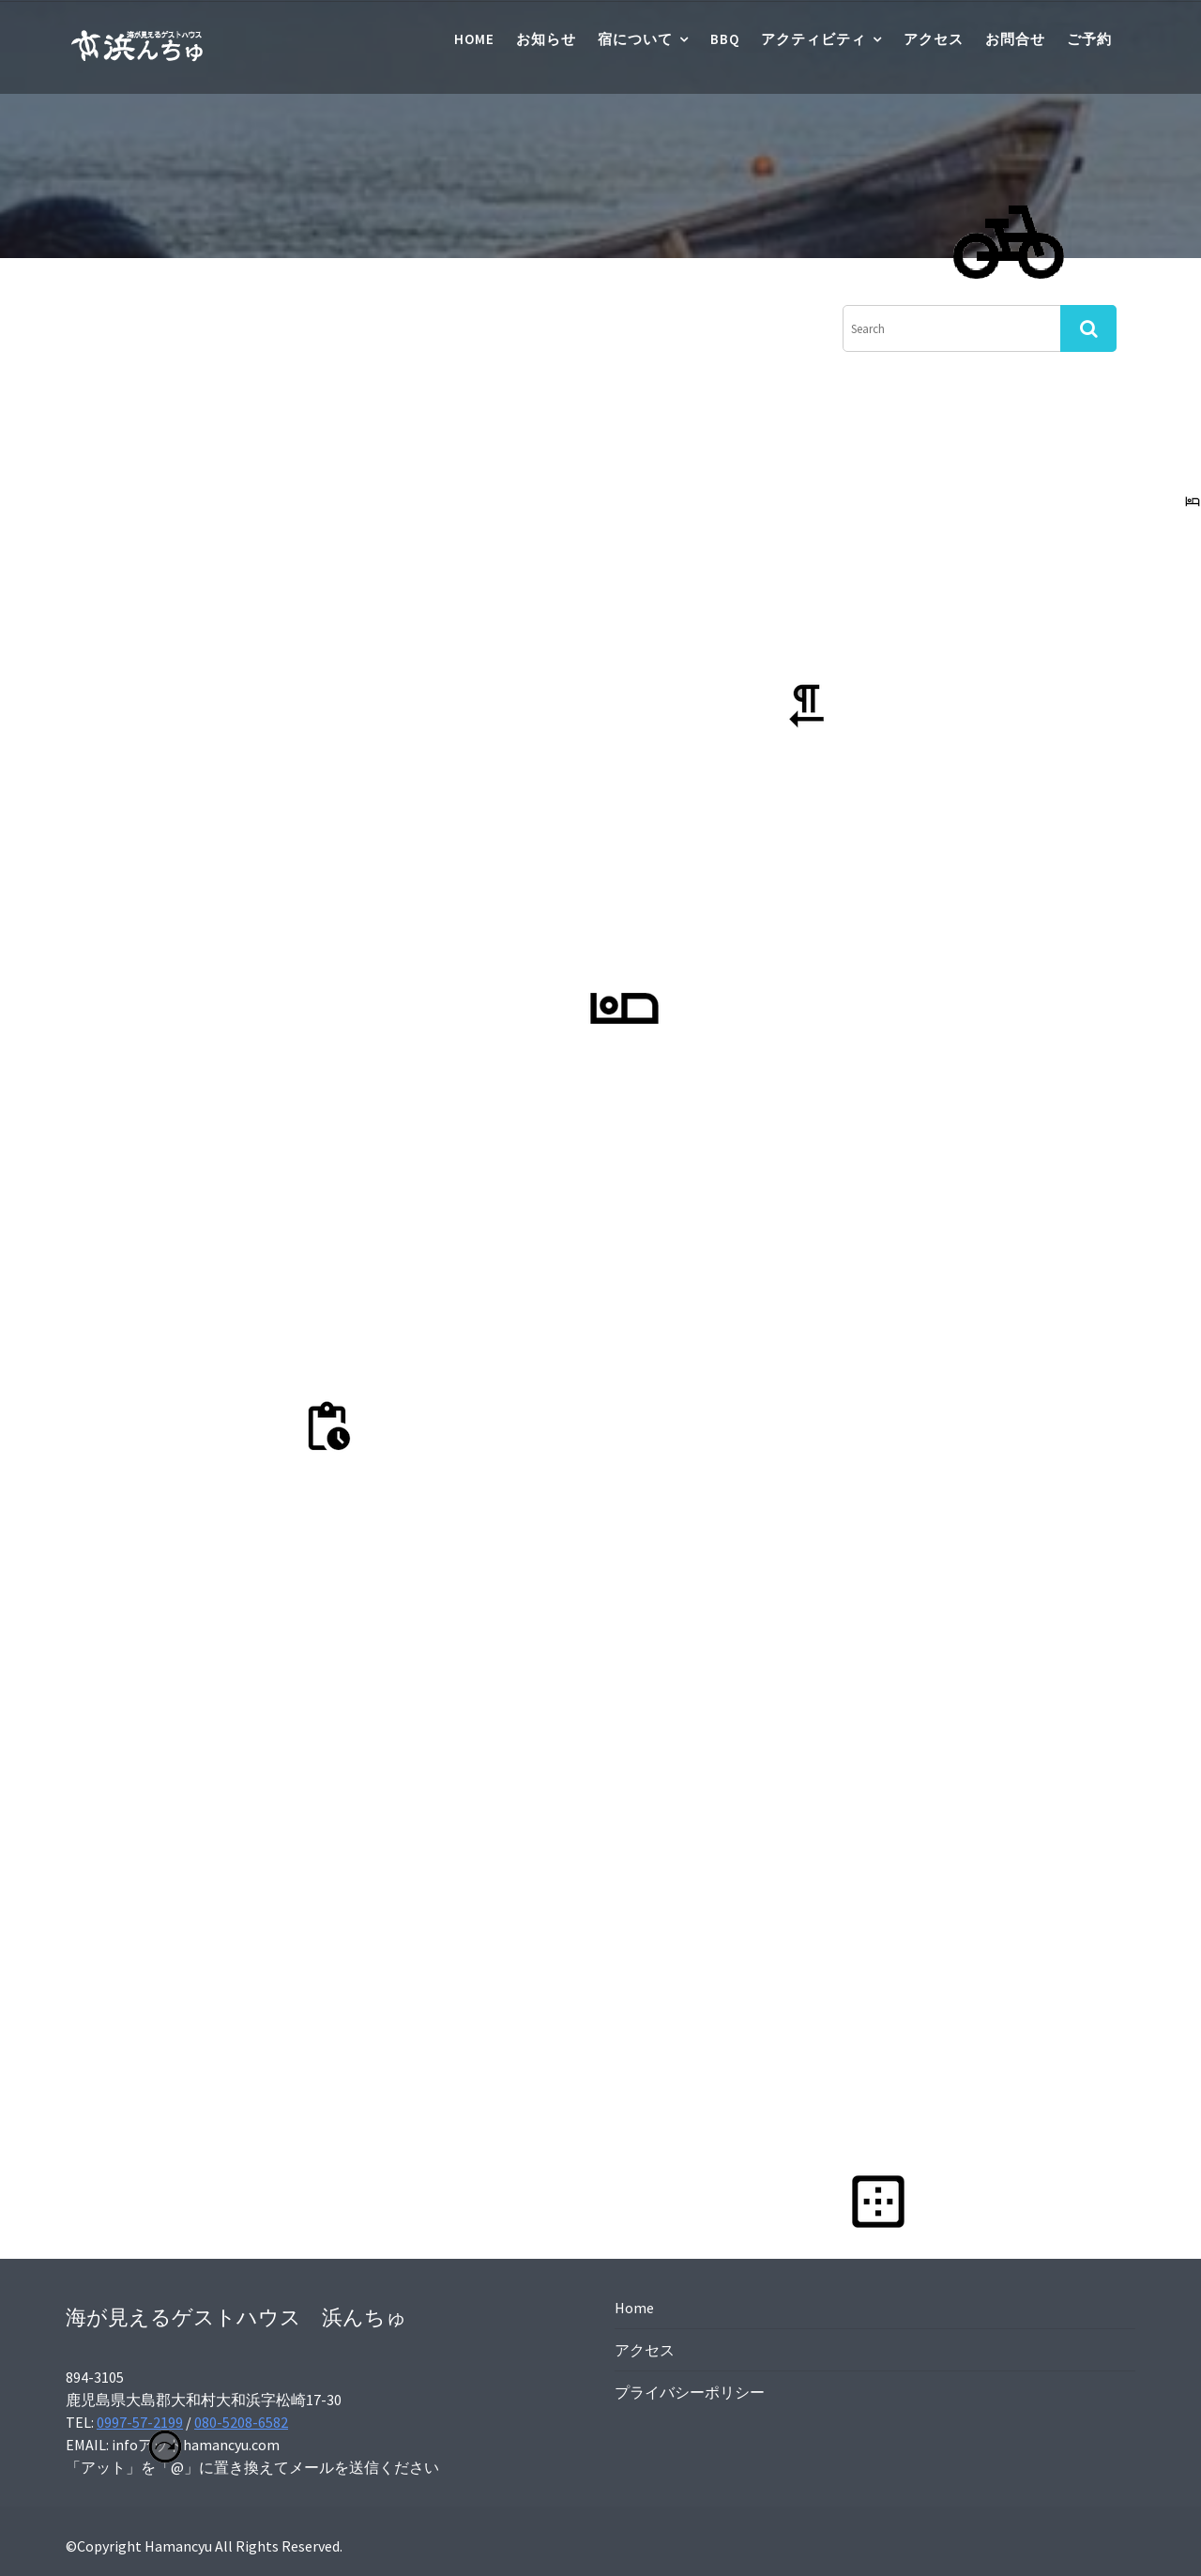  Describe the element at coordinates (1193, 501) in the screenshot. I see `find nearby hotels or accommodation` at that location.